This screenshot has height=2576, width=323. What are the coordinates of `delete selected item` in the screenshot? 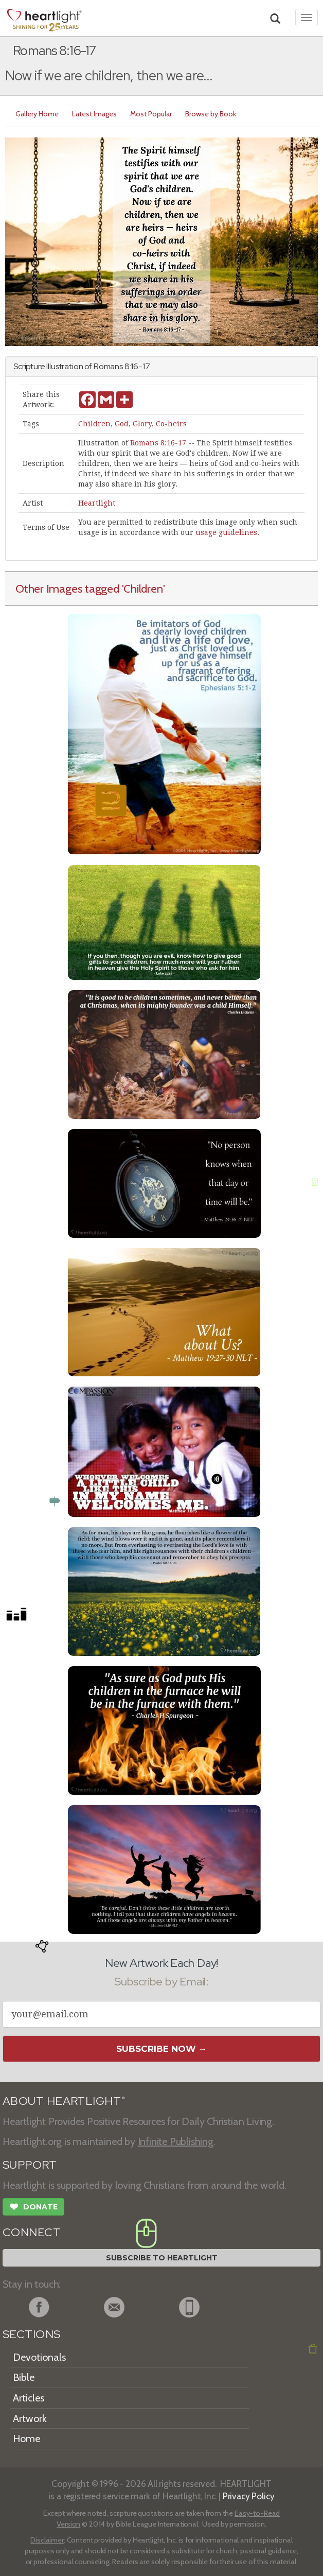 It's located at (313, 2349).